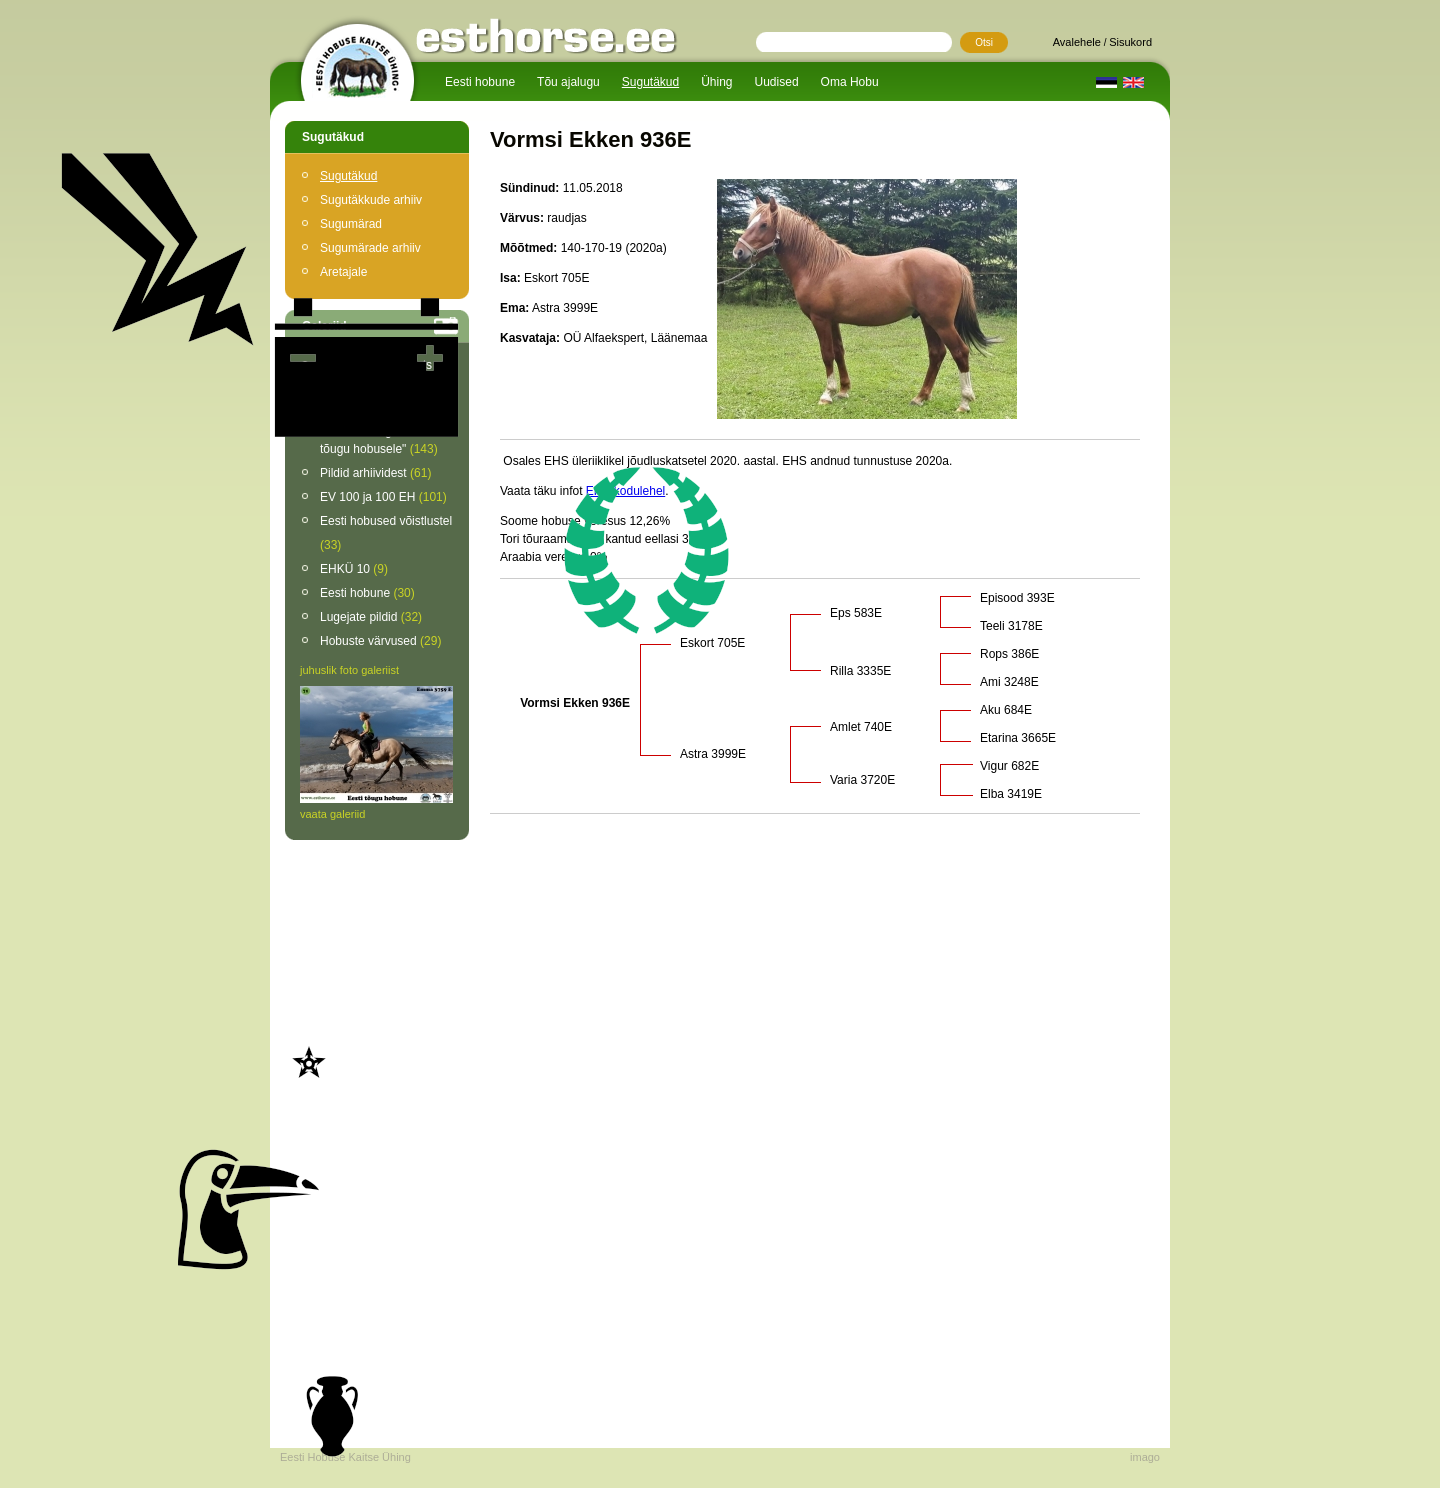  I want to click on browse ancient or historical artifacts, so click(332, 1416).